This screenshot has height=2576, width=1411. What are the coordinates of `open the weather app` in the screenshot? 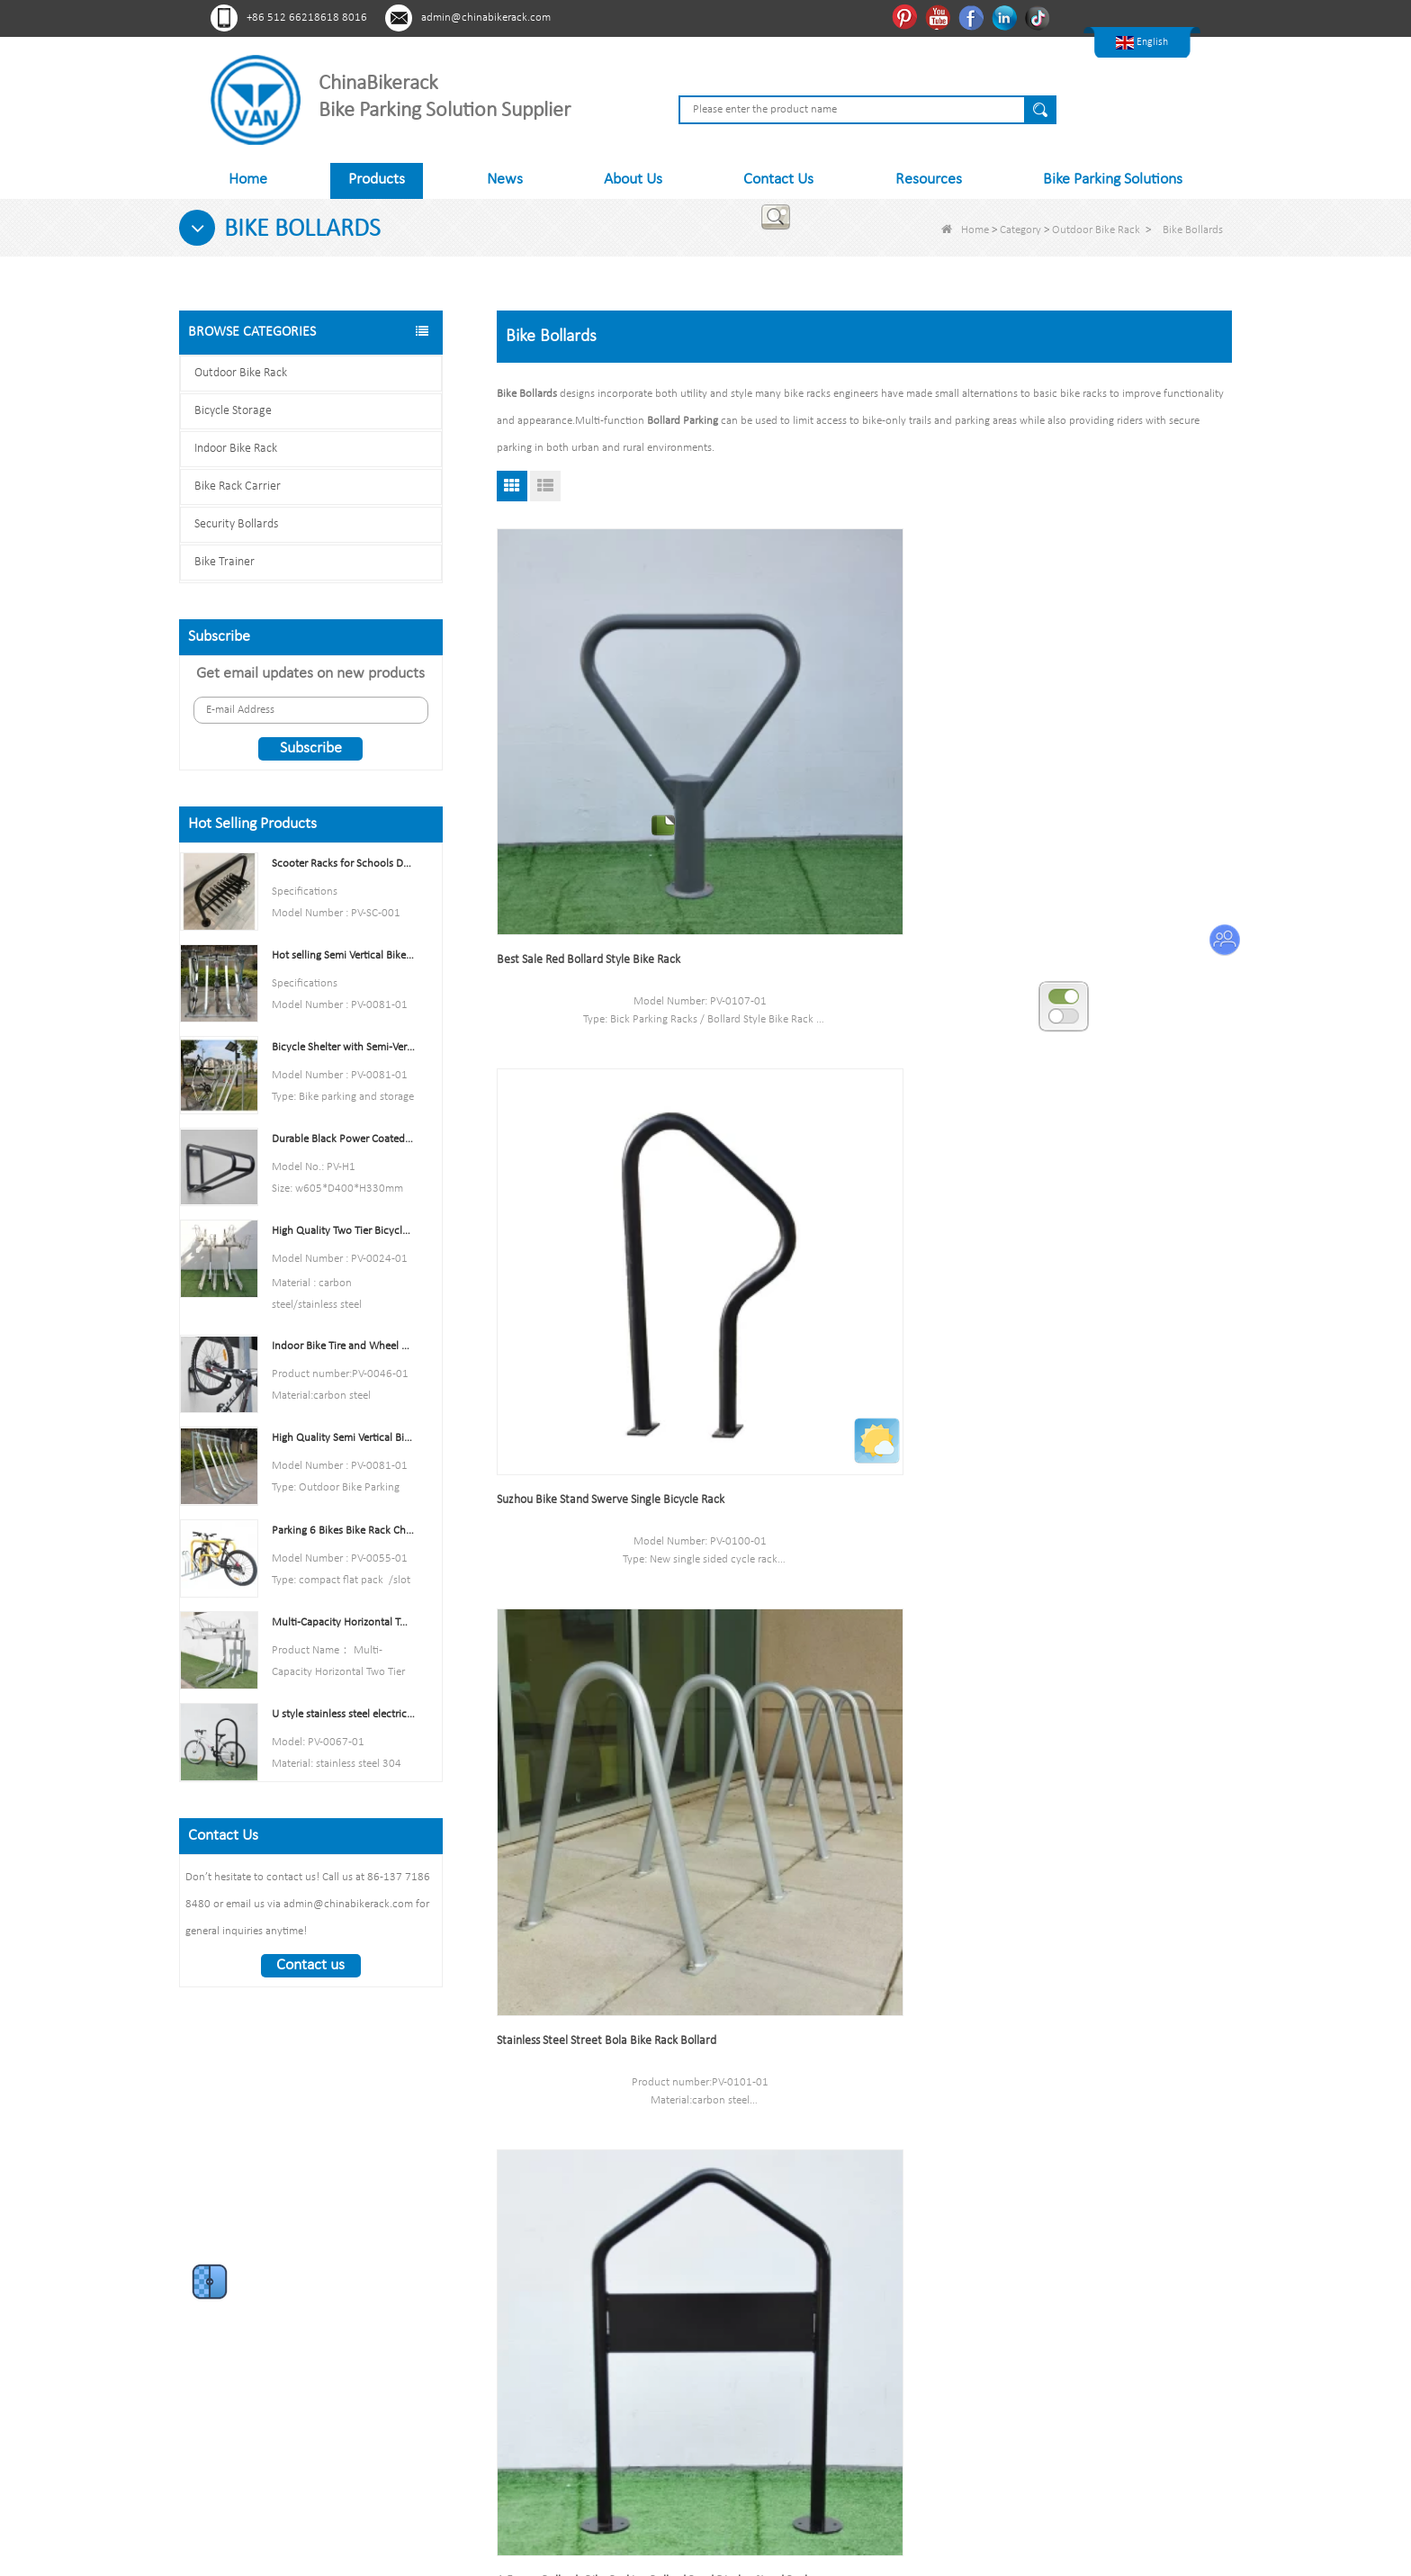 It's located at (876, 1440).